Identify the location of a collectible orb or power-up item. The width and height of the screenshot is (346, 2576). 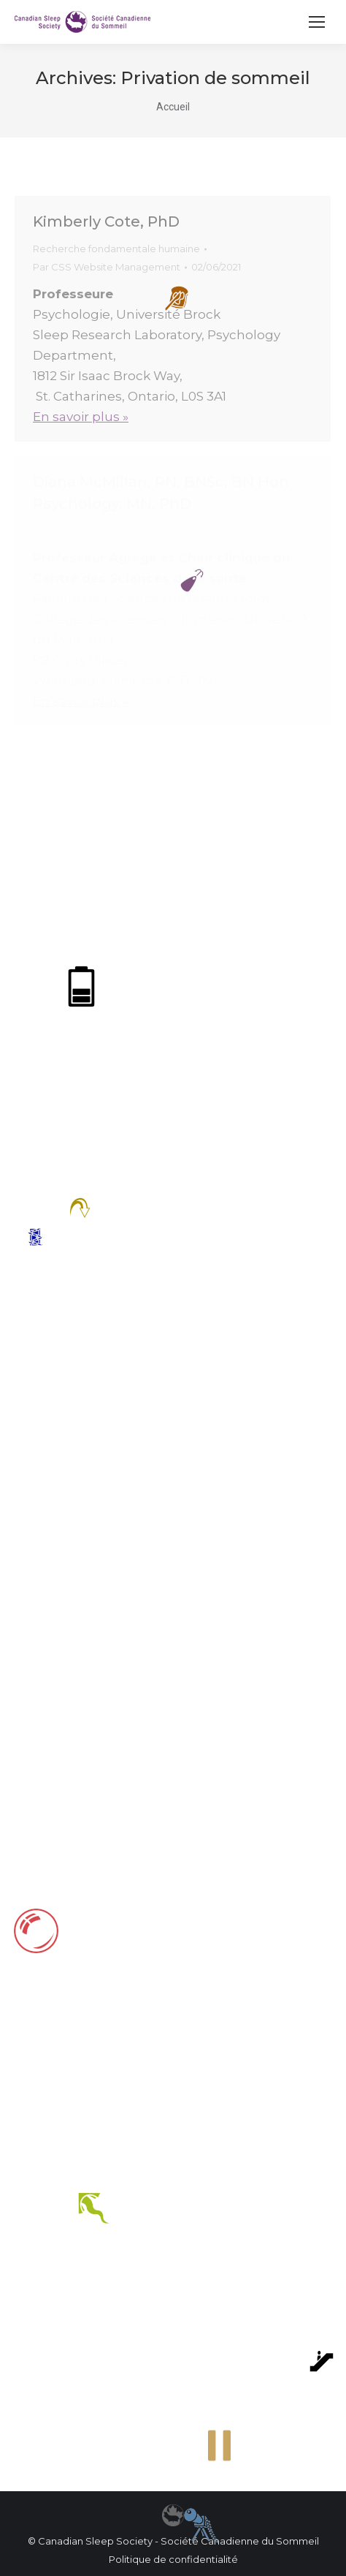
(36, 1931).